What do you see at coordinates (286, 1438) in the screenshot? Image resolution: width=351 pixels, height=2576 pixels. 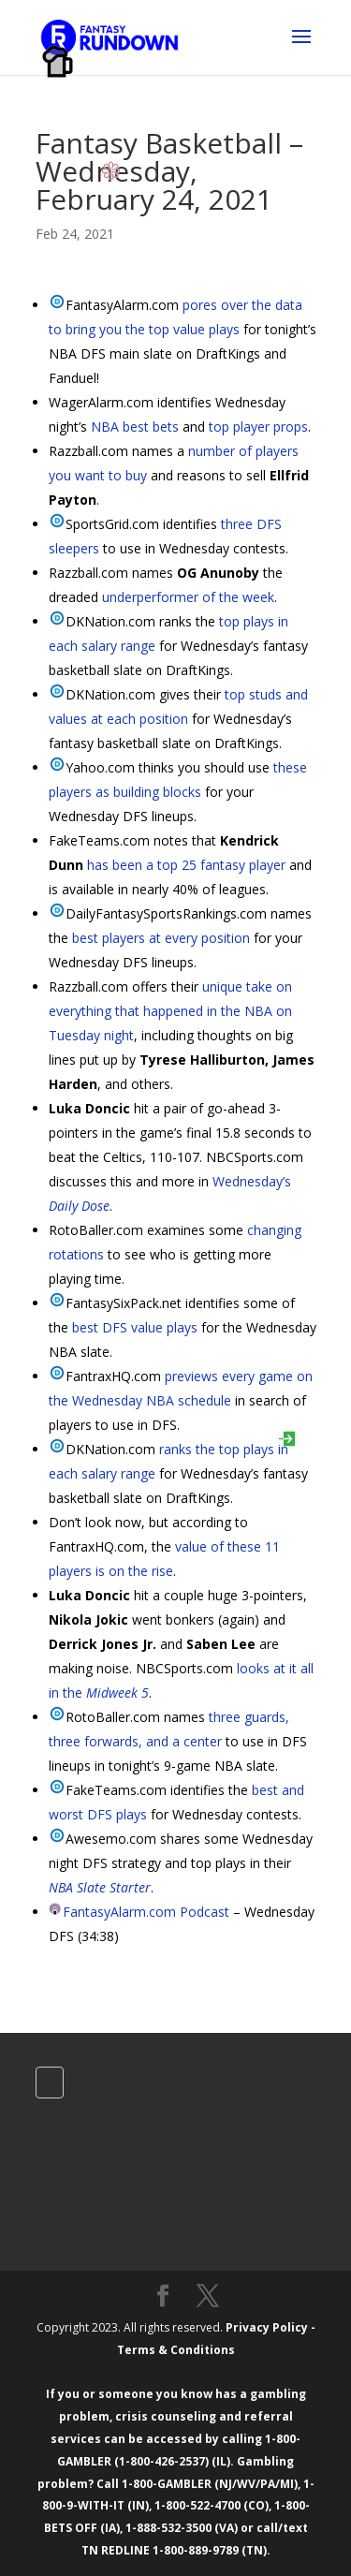 I see `log in to your account` at bounding box center [286, 1438].